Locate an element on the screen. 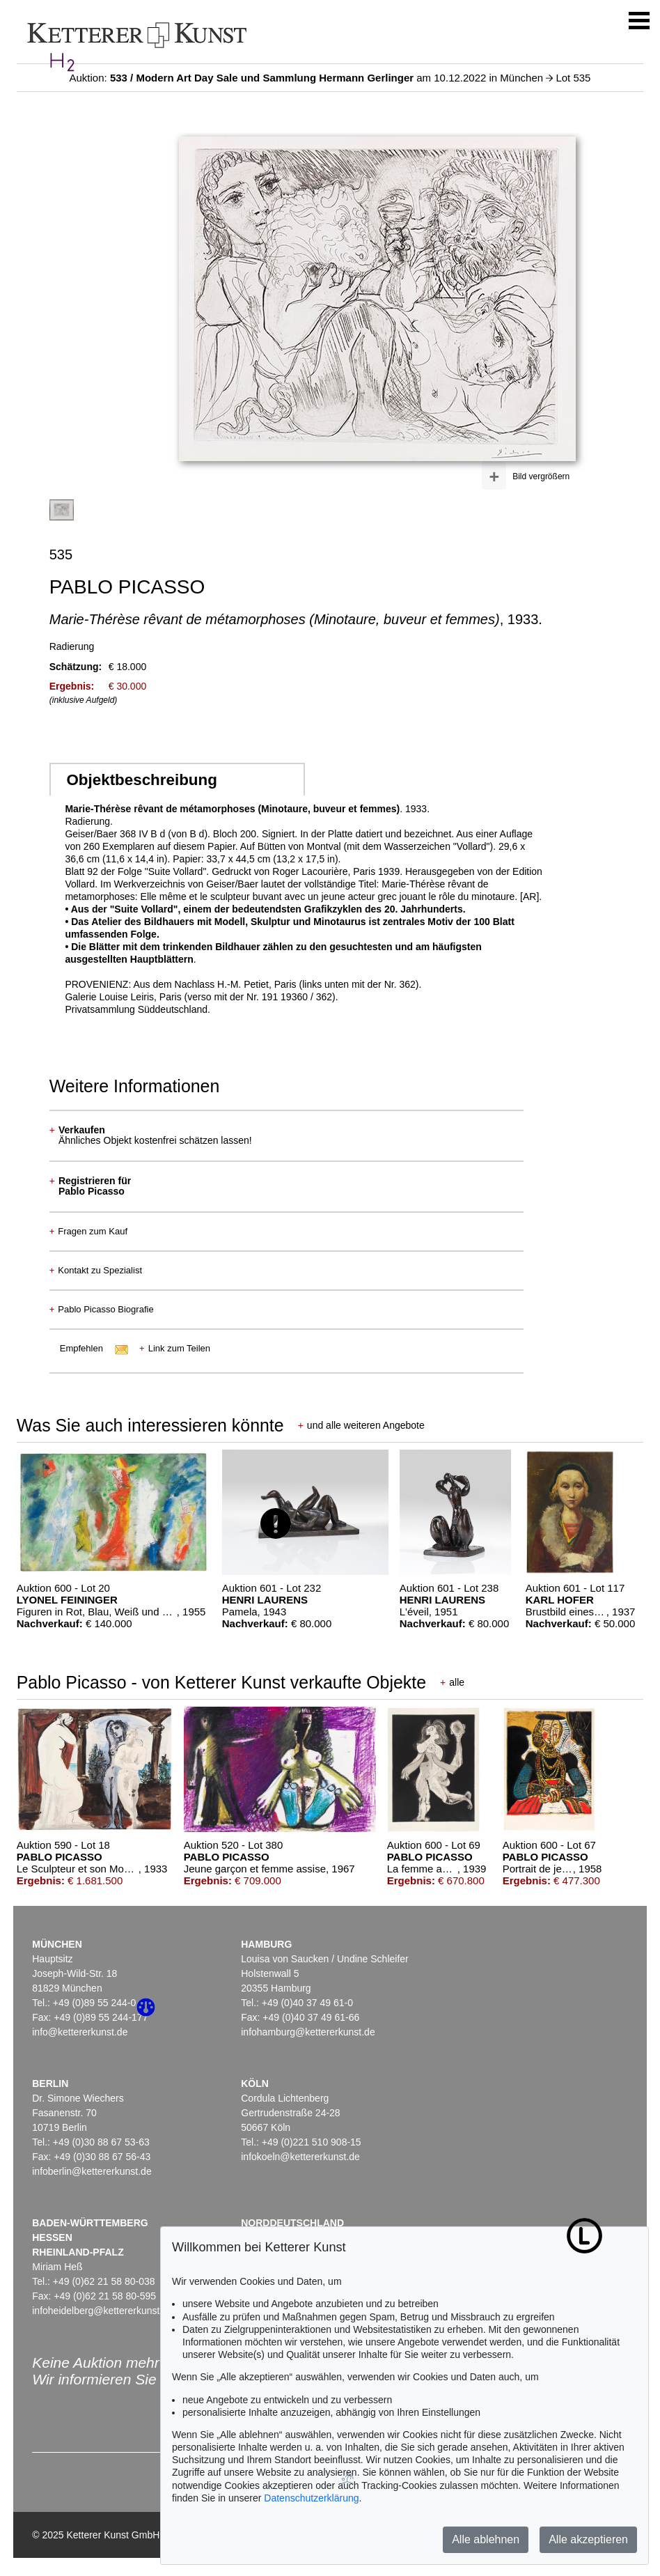 The width and height of the screenshot is (660, 2576). vacation or travel mode is located at coordinates (347, 2478).